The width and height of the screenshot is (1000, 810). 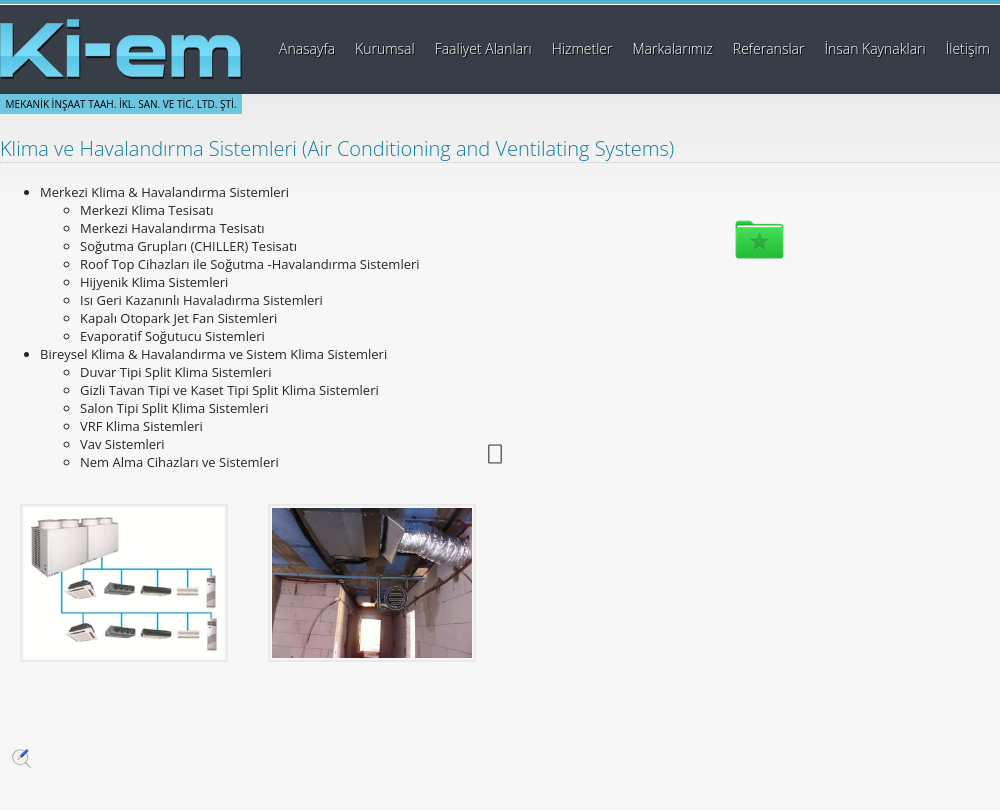 I want to click on indicates a tablet or touch-screen device, so click(x=495, y=454).